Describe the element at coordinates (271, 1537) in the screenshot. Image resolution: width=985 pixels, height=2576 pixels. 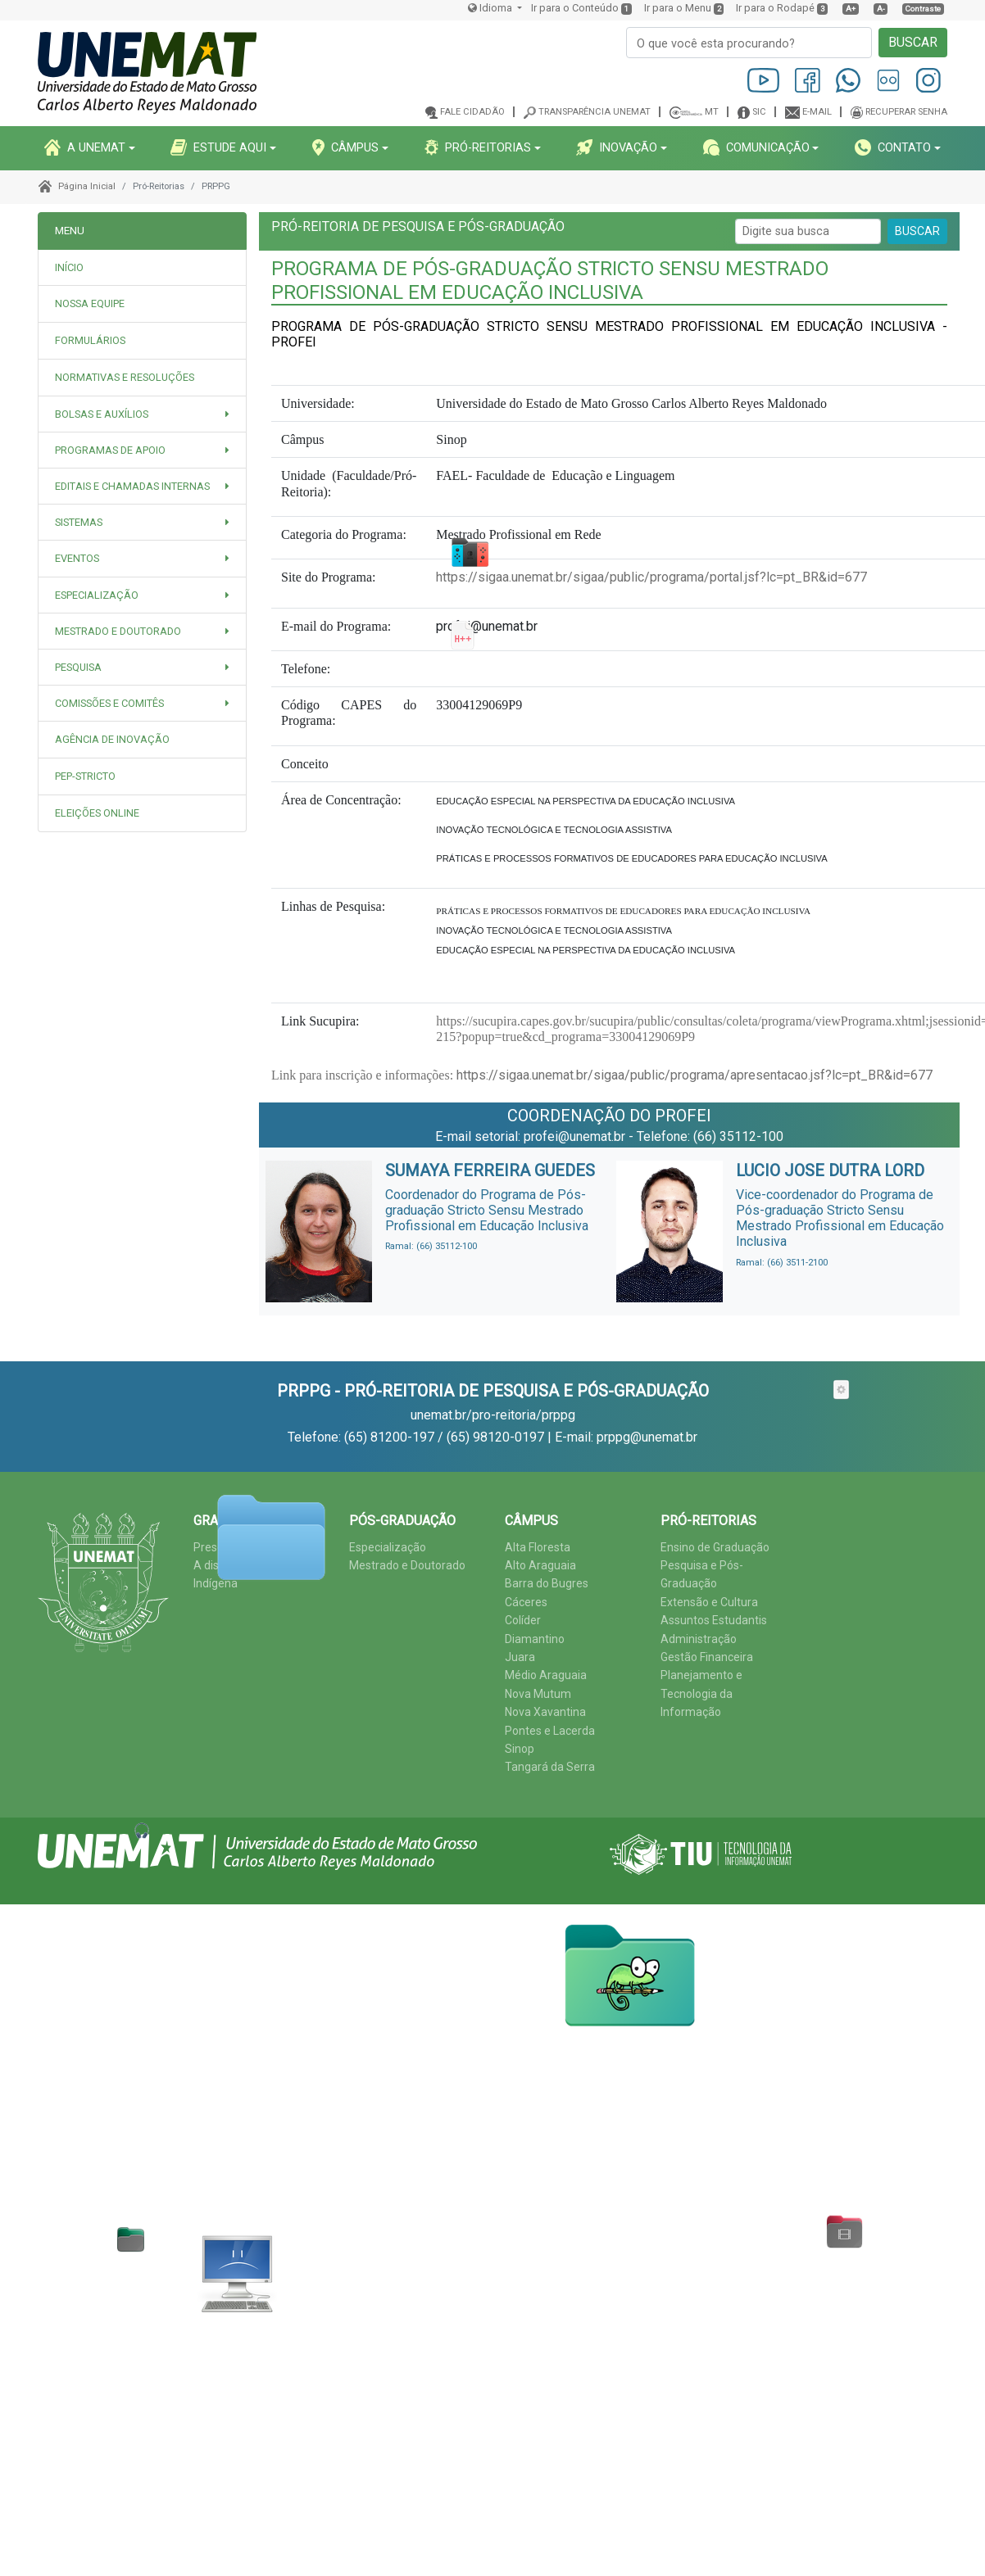
I see `open folder to view contents` at that location.